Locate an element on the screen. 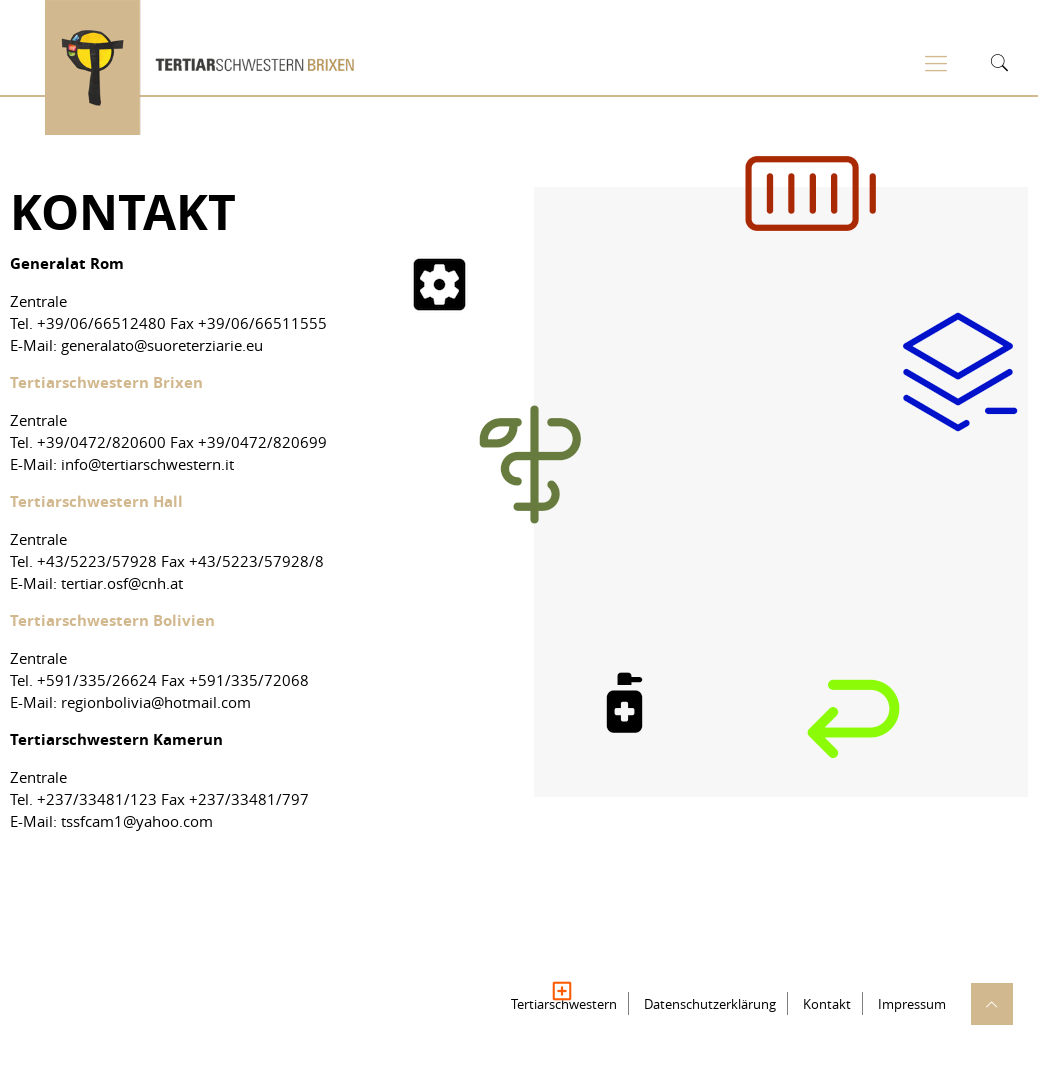 The image size is (1038, 1075). add a new item or content is located at coordinates (562, 991).